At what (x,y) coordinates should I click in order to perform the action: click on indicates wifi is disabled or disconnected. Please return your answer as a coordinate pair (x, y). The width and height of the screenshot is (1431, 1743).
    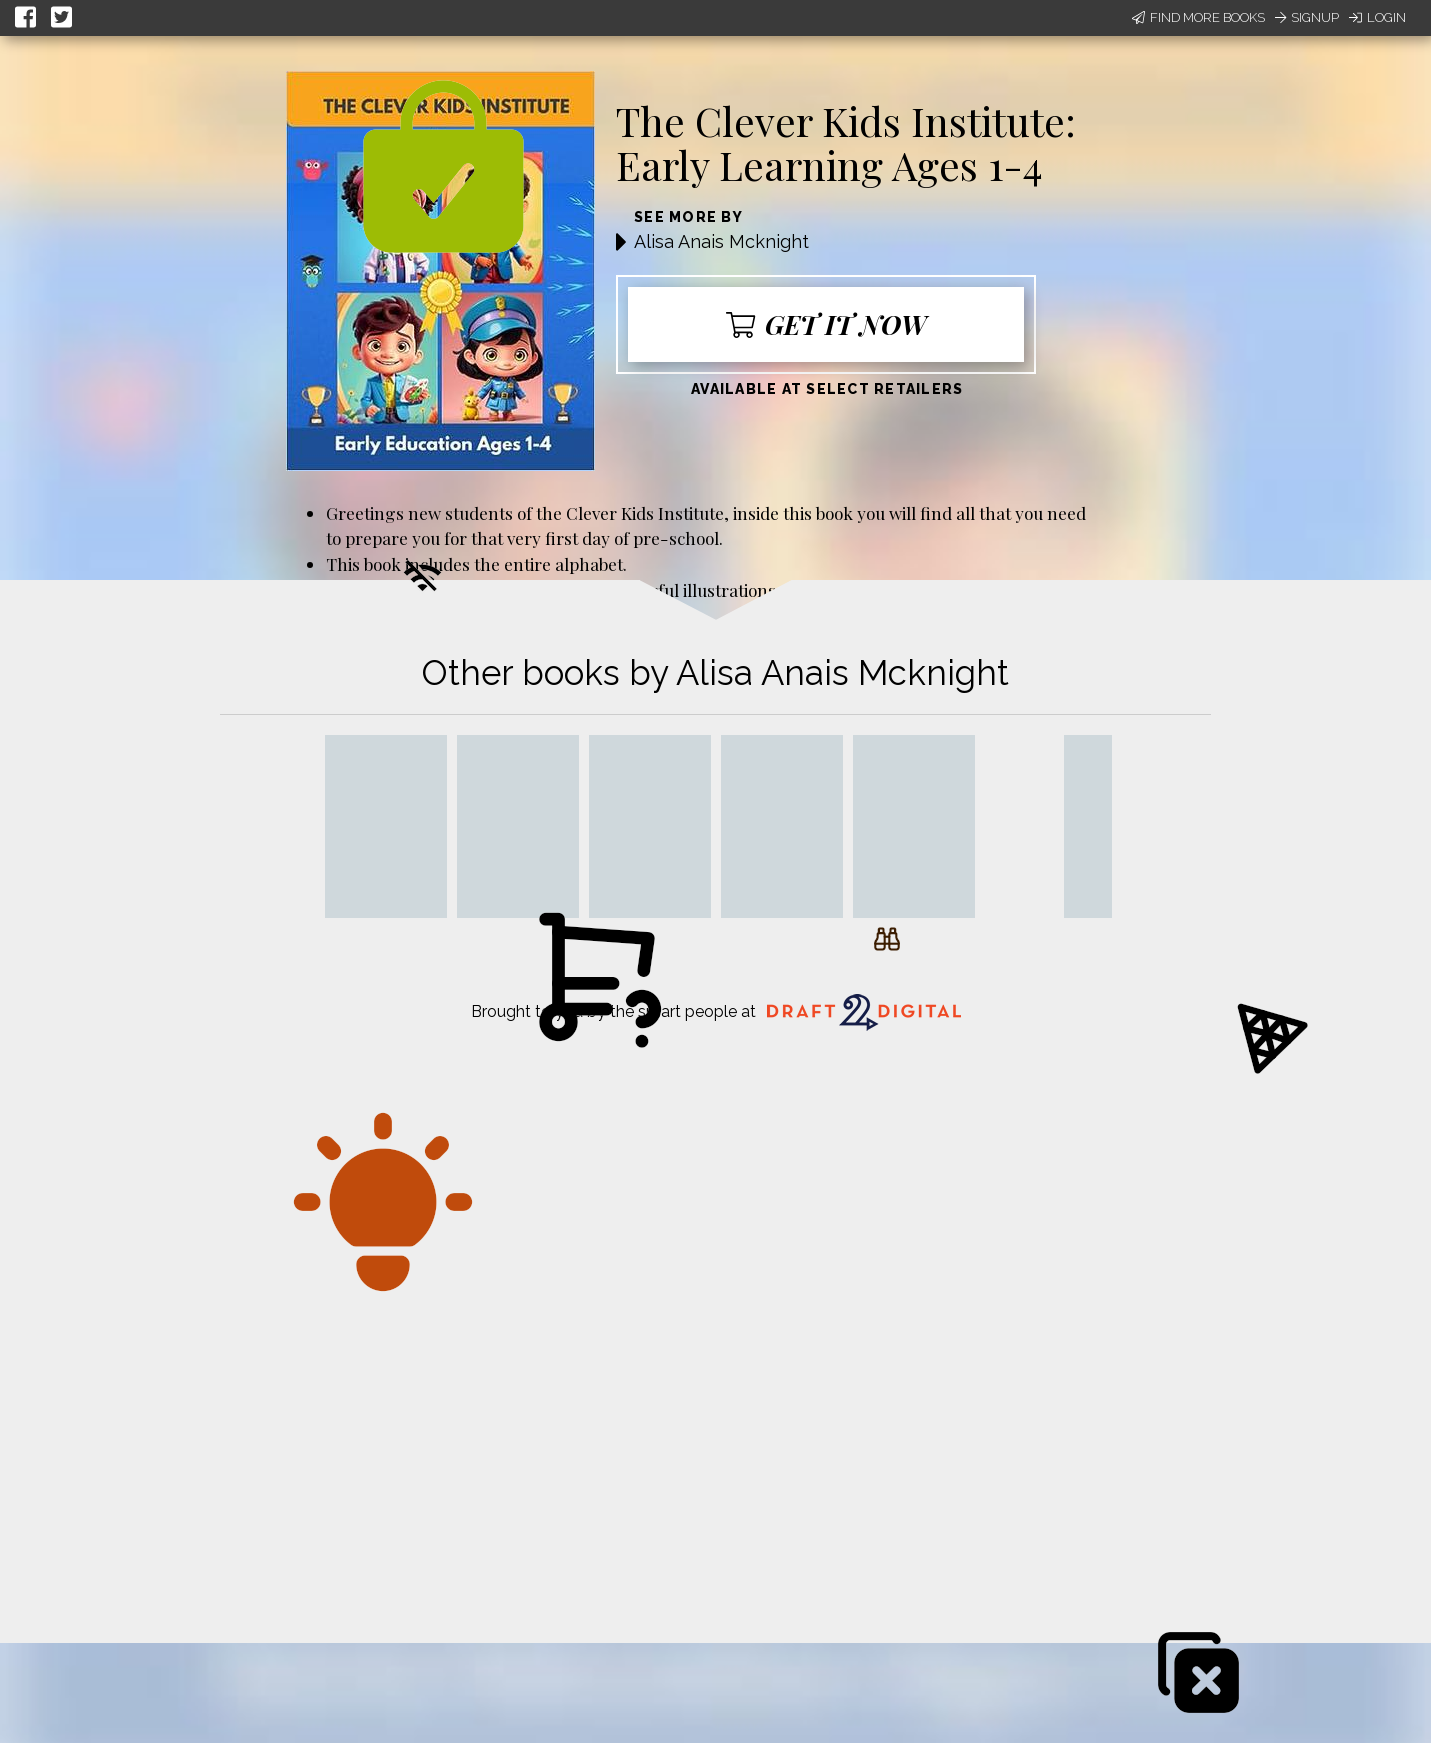
    Looking at the image, I should click on (422, 577).